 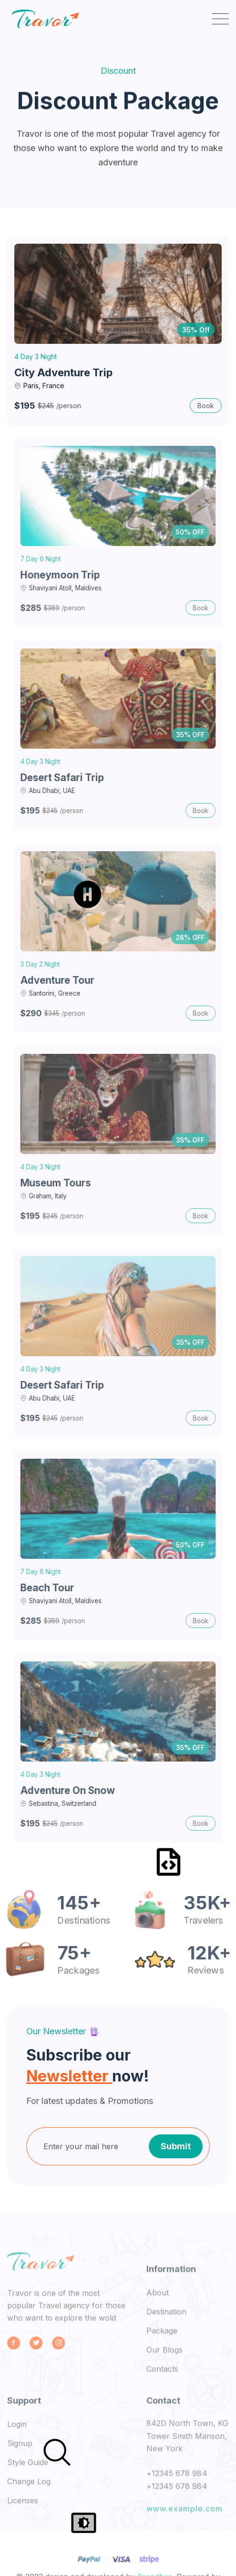 I want to click on search for content or items, so click(x=57, y=2452).